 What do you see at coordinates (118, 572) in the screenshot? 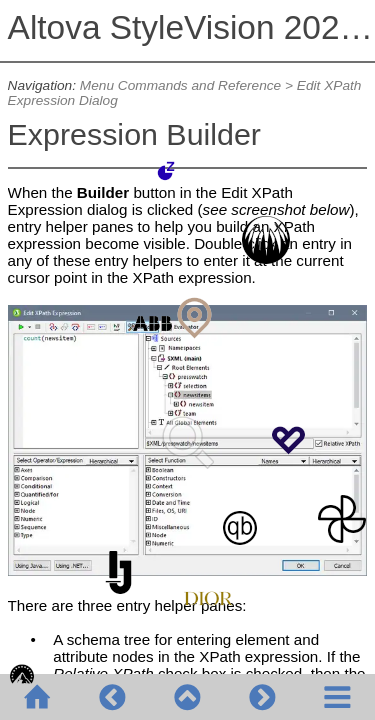
I see `open ImageJ image processing application` at bounding box center [118, 572].